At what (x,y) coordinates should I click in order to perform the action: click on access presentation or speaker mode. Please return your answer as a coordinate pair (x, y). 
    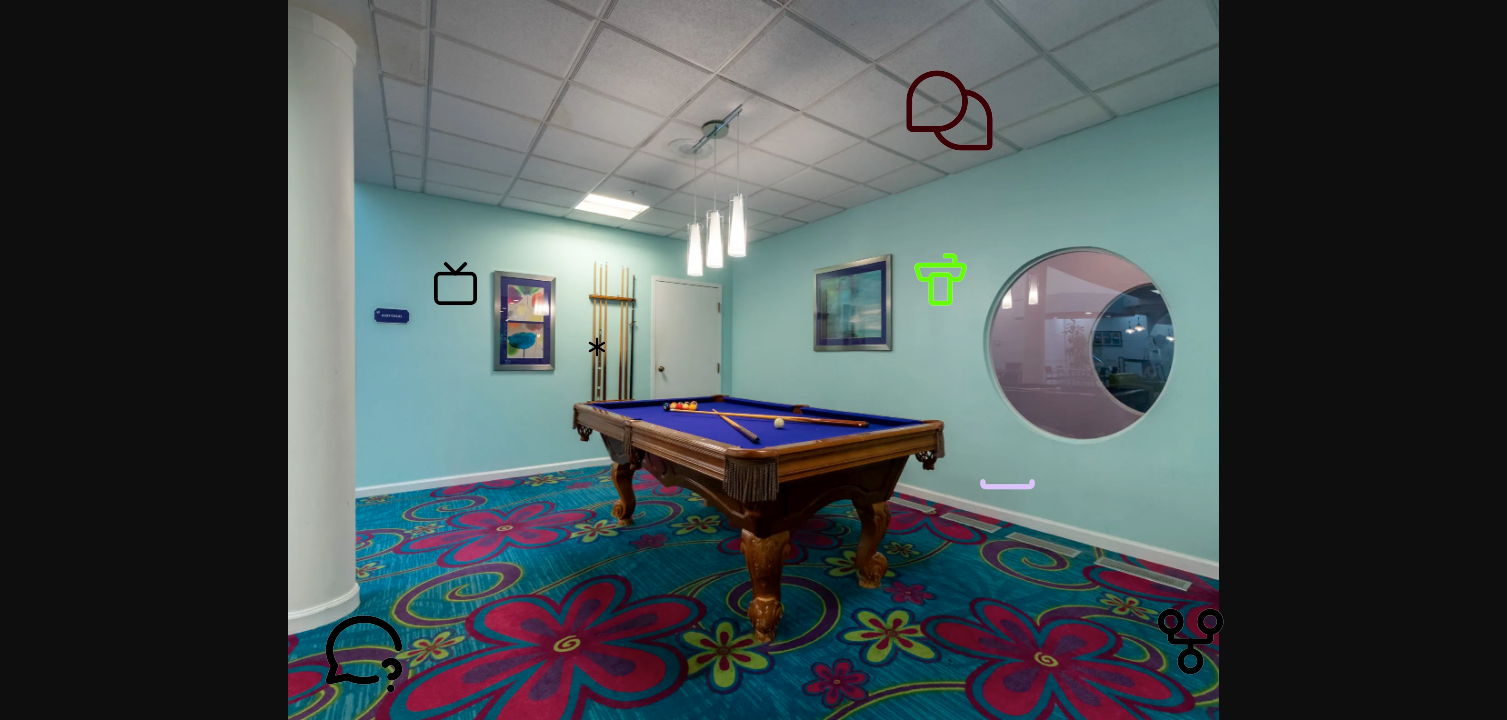
    Looking at the image, I should click on (940, 279).